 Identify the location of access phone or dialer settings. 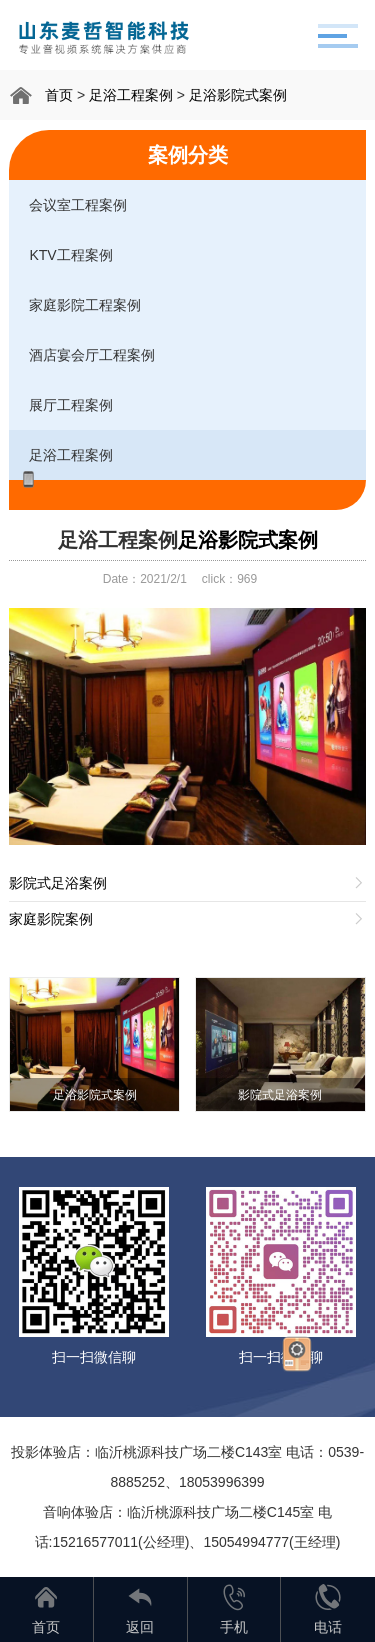
(28, 479).